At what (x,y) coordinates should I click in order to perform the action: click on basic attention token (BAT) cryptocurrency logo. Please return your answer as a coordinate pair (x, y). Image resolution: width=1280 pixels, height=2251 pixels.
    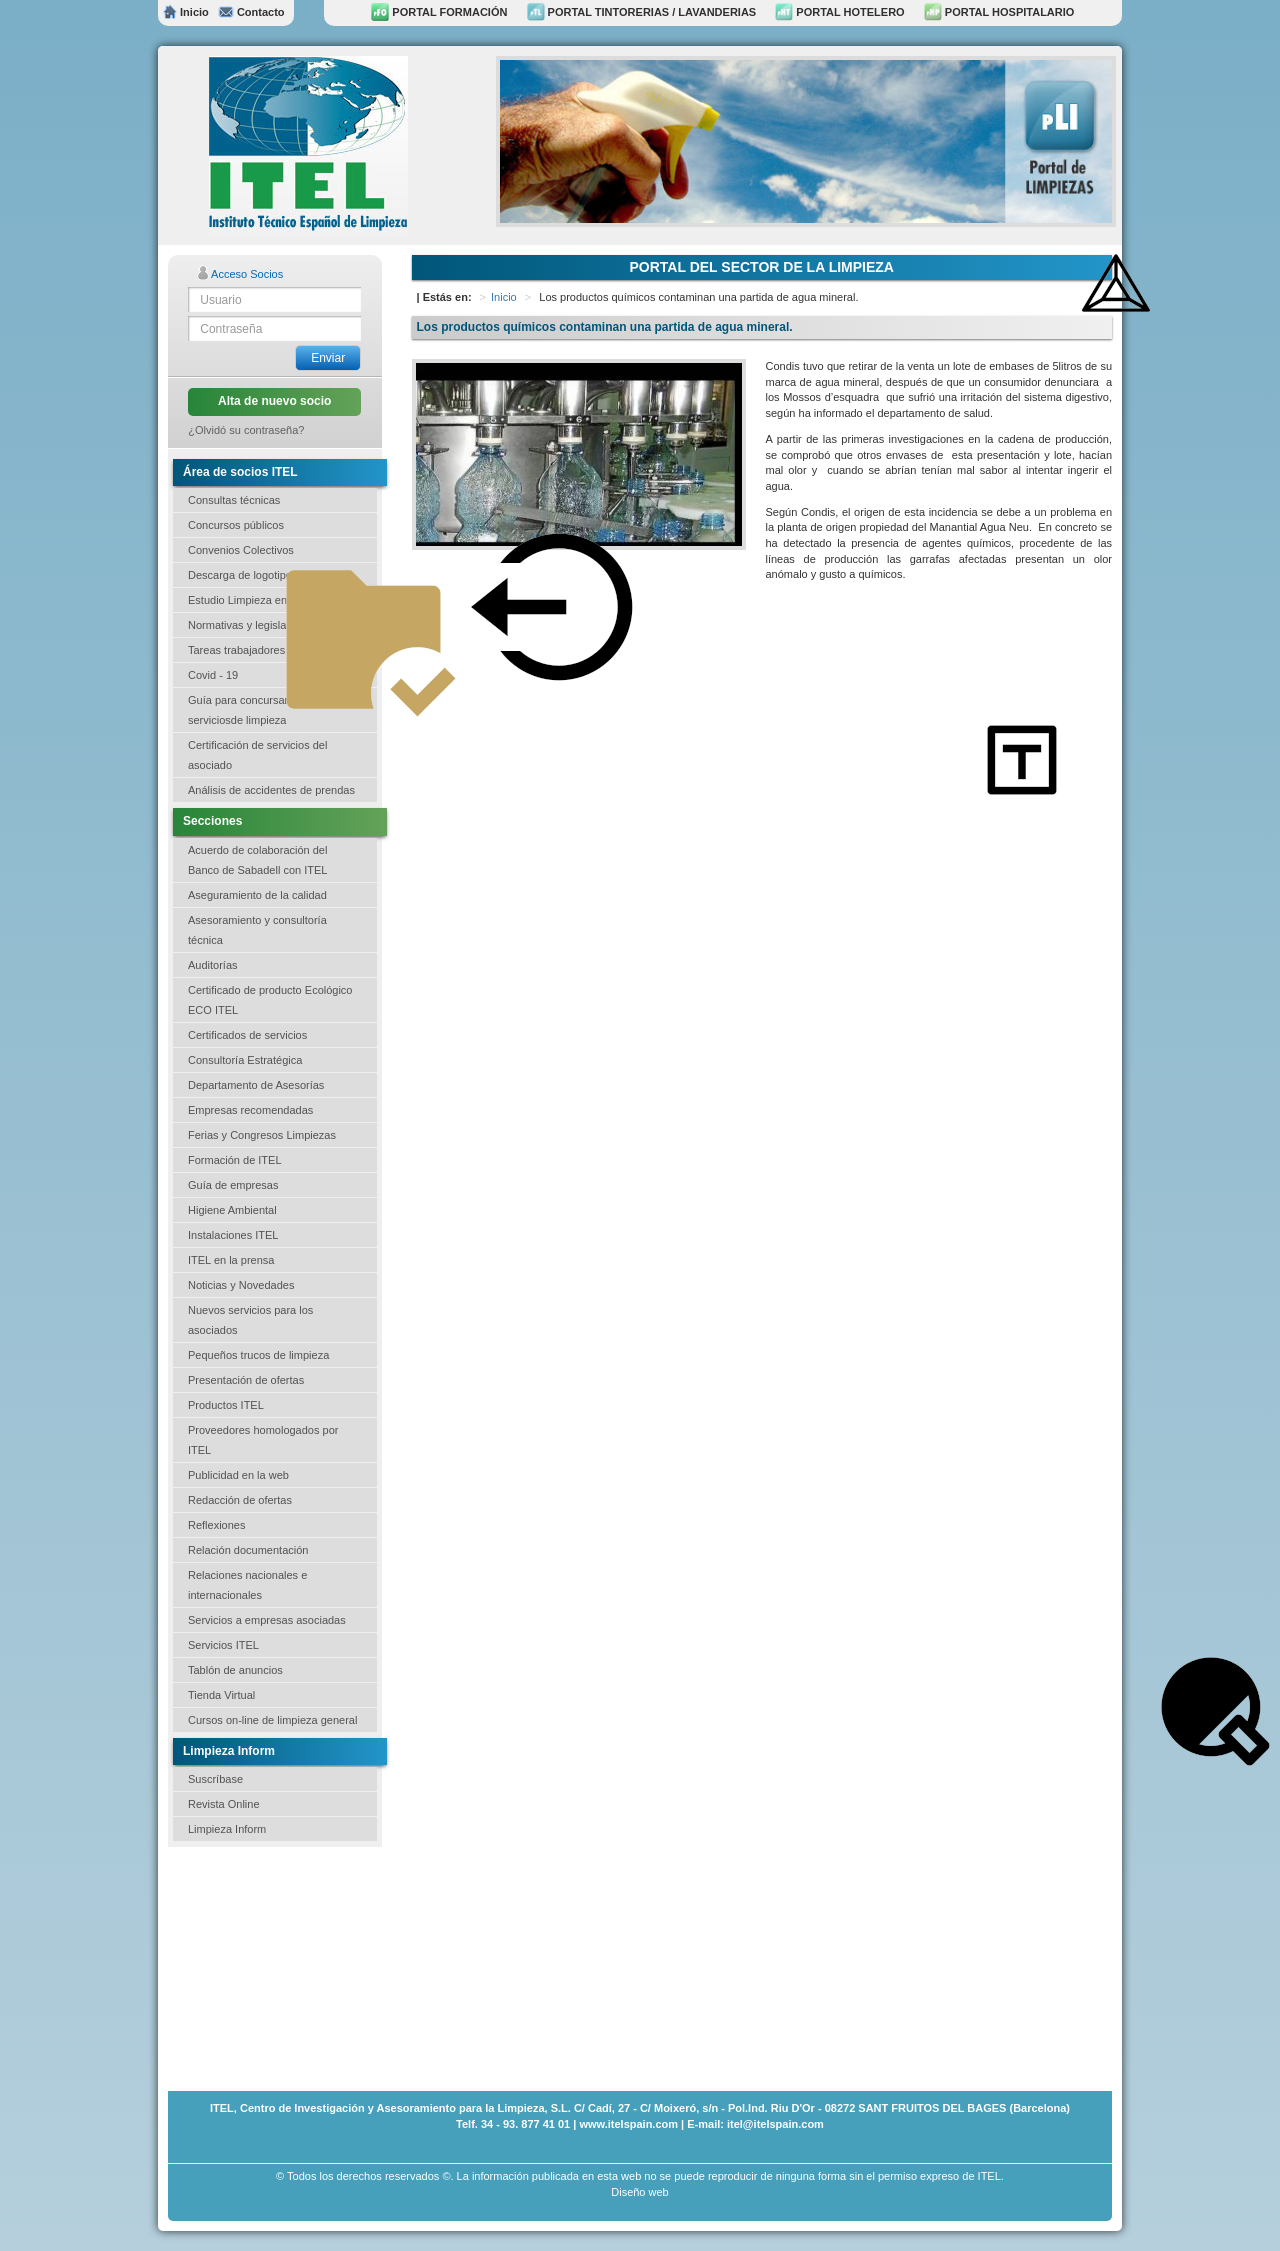
    Looking at the image, I should click on (1116, 283).